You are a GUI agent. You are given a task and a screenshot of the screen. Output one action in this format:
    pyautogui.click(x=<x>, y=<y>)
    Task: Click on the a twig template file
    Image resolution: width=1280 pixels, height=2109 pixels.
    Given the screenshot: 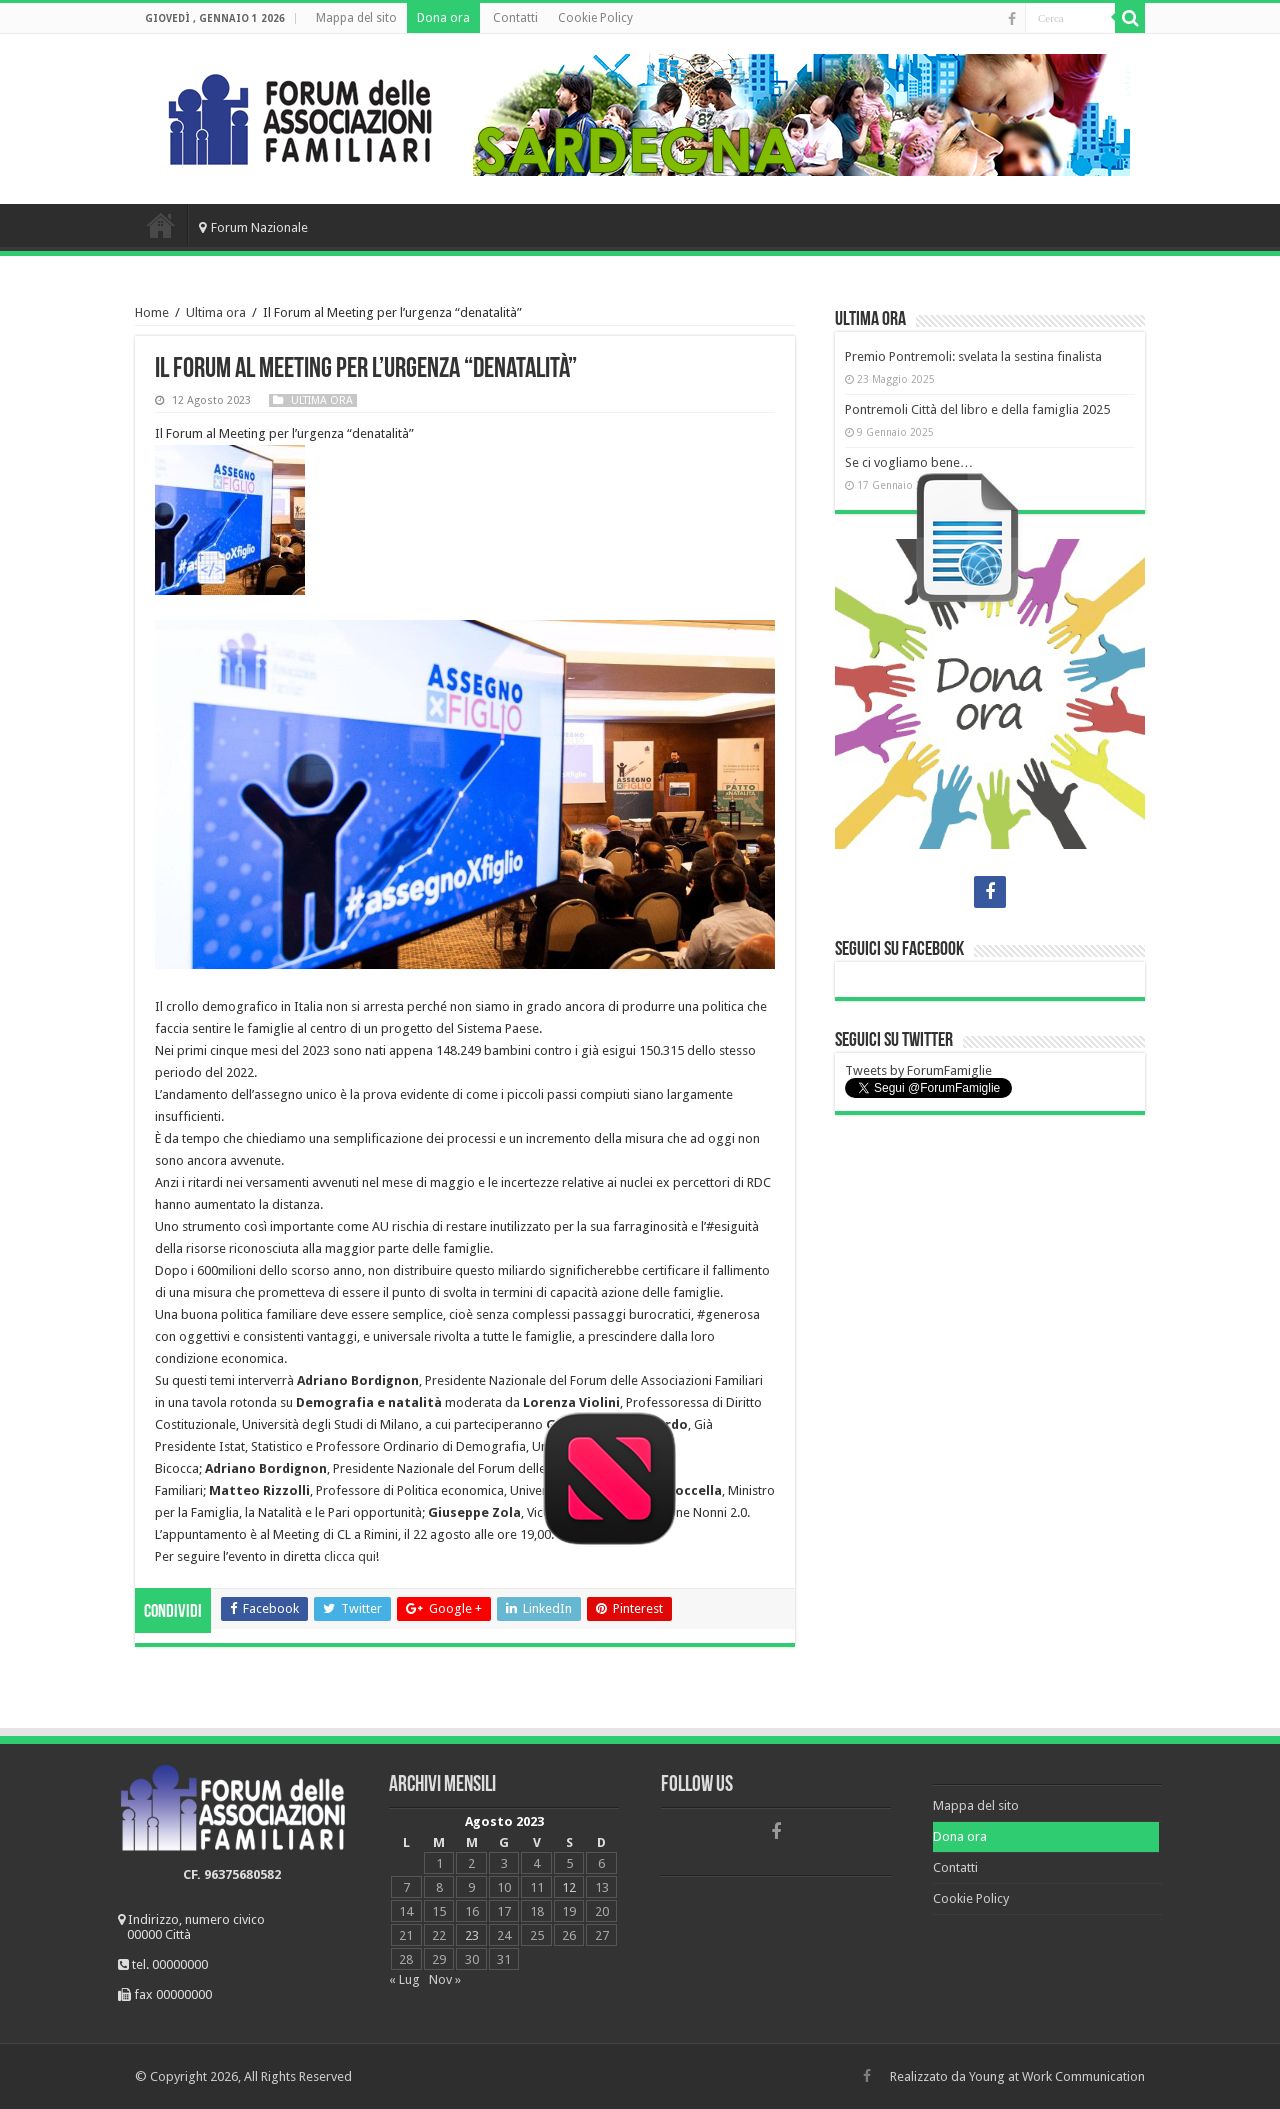 What is the action you would take?
    pyautogui.click(x=211, y=567)
    